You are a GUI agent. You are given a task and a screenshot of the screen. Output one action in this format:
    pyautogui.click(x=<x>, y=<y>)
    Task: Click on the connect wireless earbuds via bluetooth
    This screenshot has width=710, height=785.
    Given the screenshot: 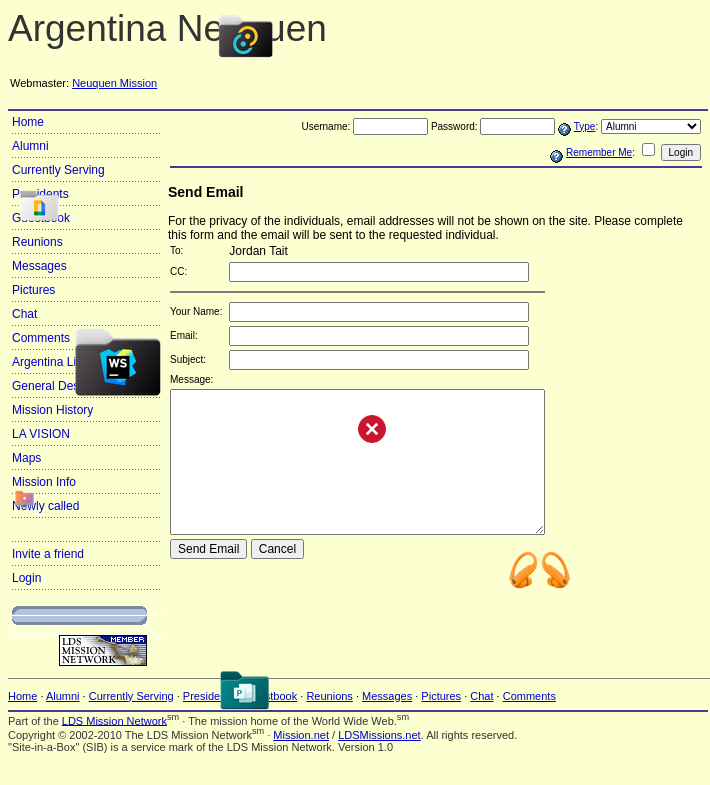 What is the action you would take?
    pyautogui.click(x=539, y=572)
    